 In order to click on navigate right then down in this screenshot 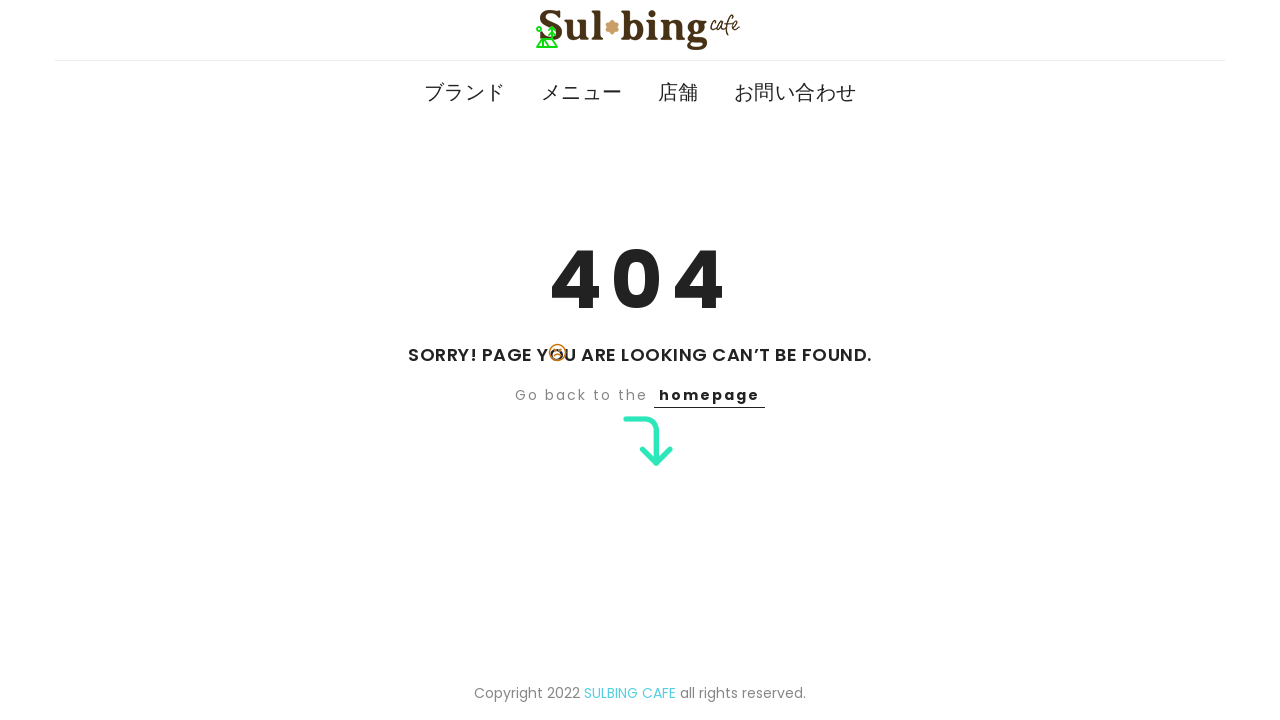, I will do `click(648, 441)`.